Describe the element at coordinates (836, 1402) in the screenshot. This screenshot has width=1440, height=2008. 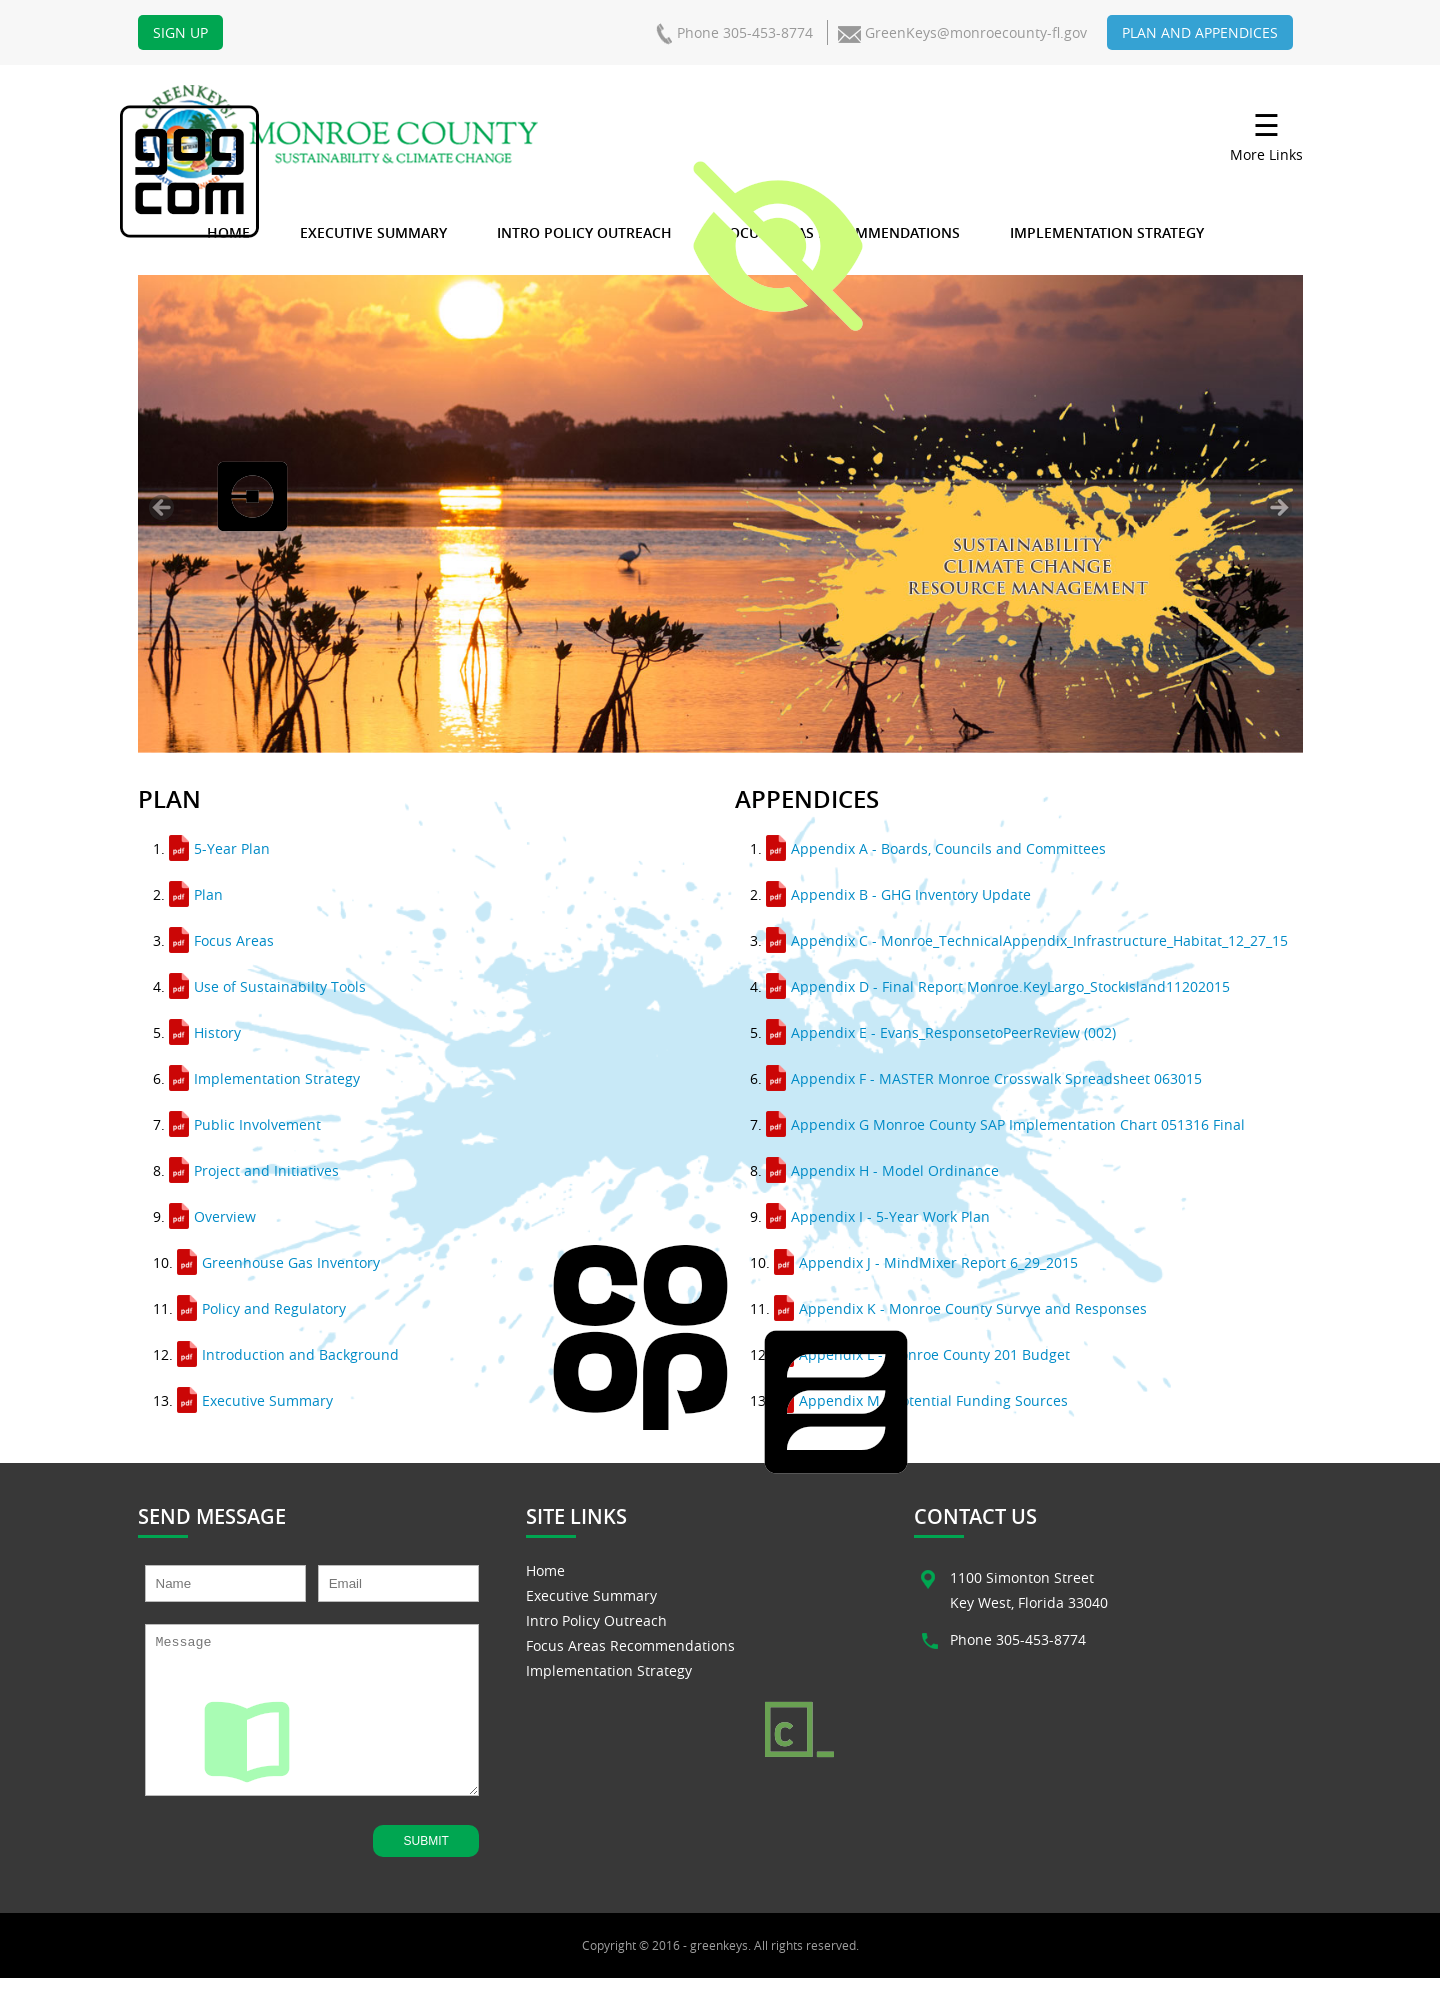
I see `jxl image format logo` at that location.